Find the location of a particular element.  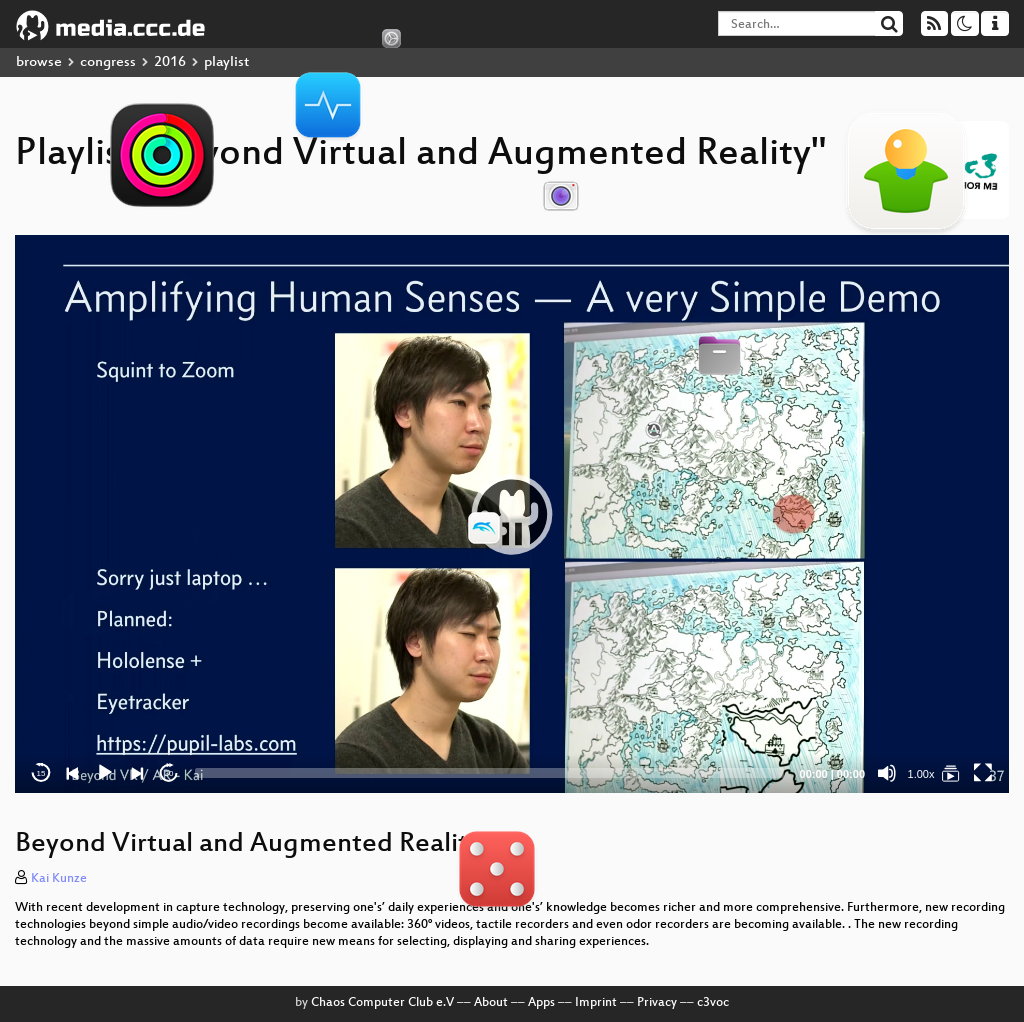

open tali dice game app is located at coordinates (497, 869).